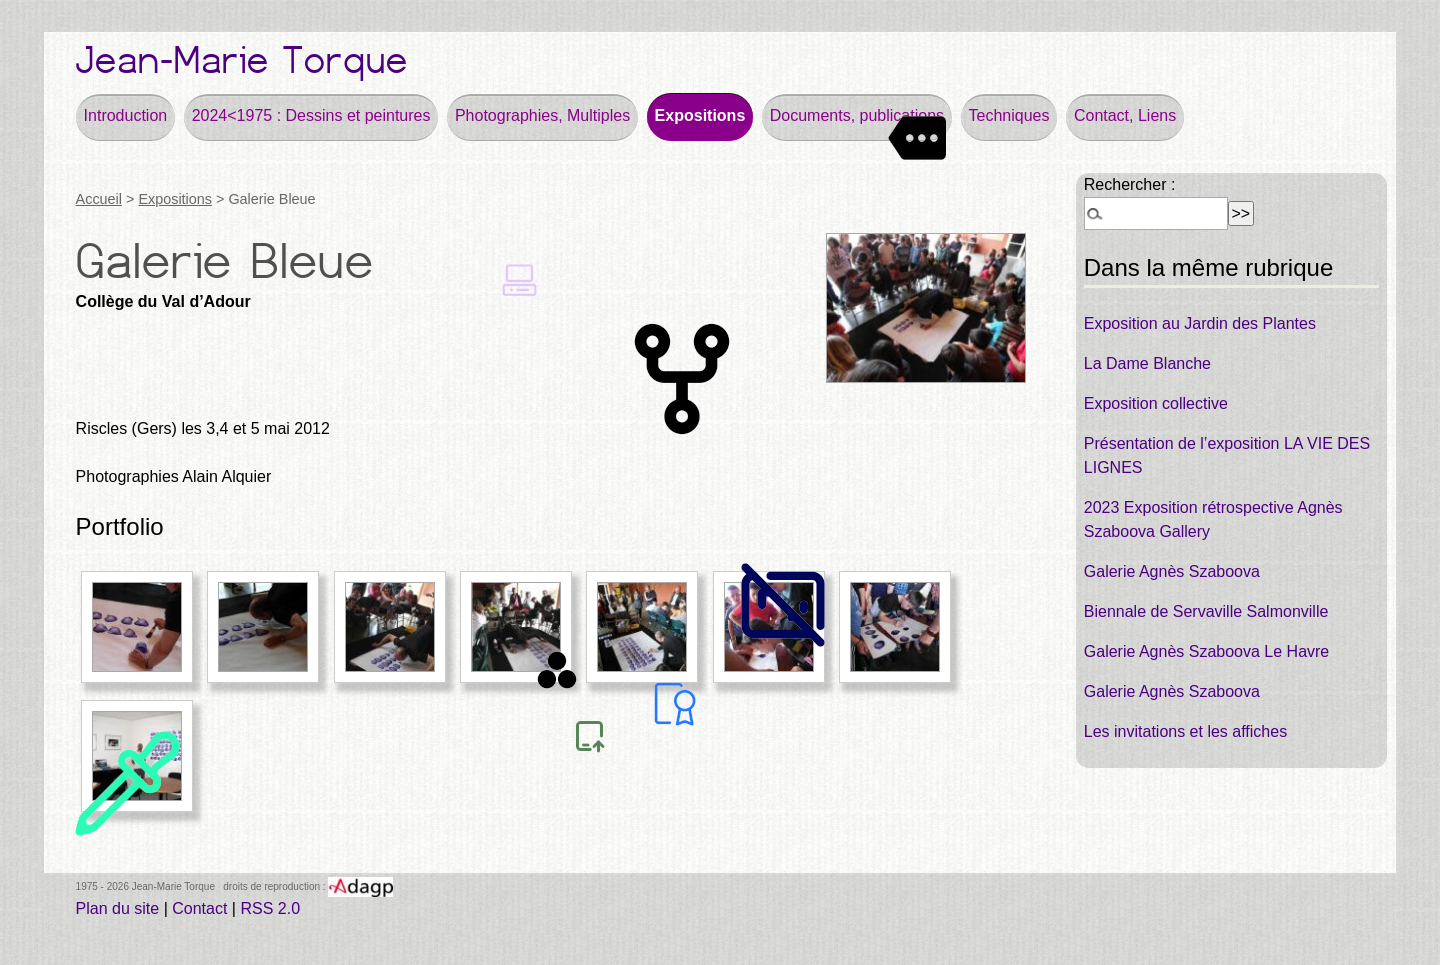  What do you see at coordinates (127, 783) in the screenshot?
I see `pick a color from the screen` at bounding box center [127, 783].